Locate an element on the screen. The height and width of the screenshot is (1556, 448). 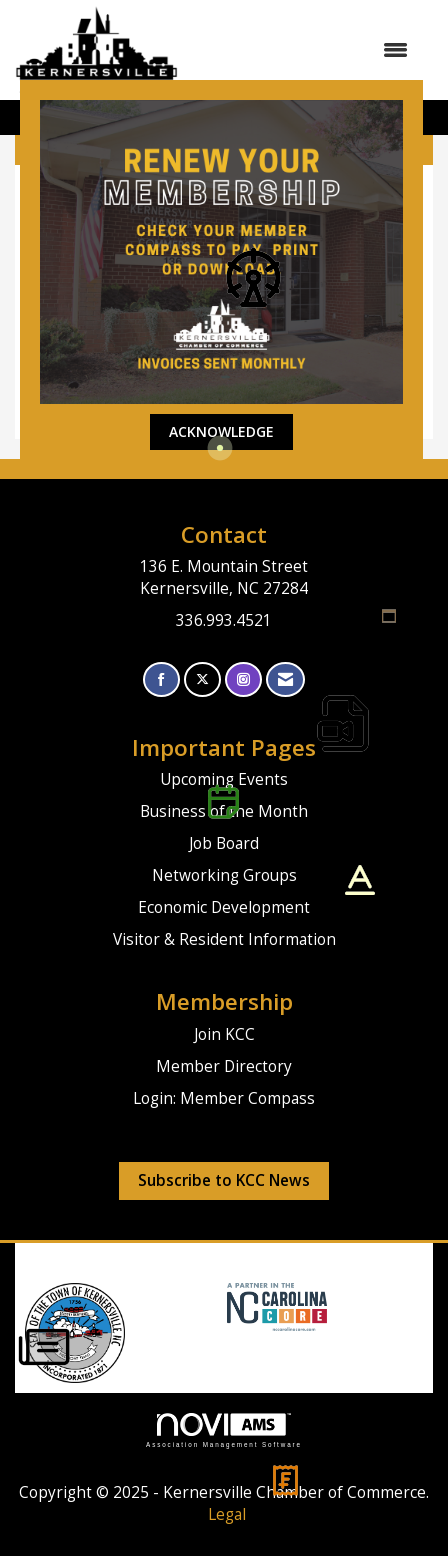
view receipt or transaction in swiss francs is located at coordinates (285, 1480).